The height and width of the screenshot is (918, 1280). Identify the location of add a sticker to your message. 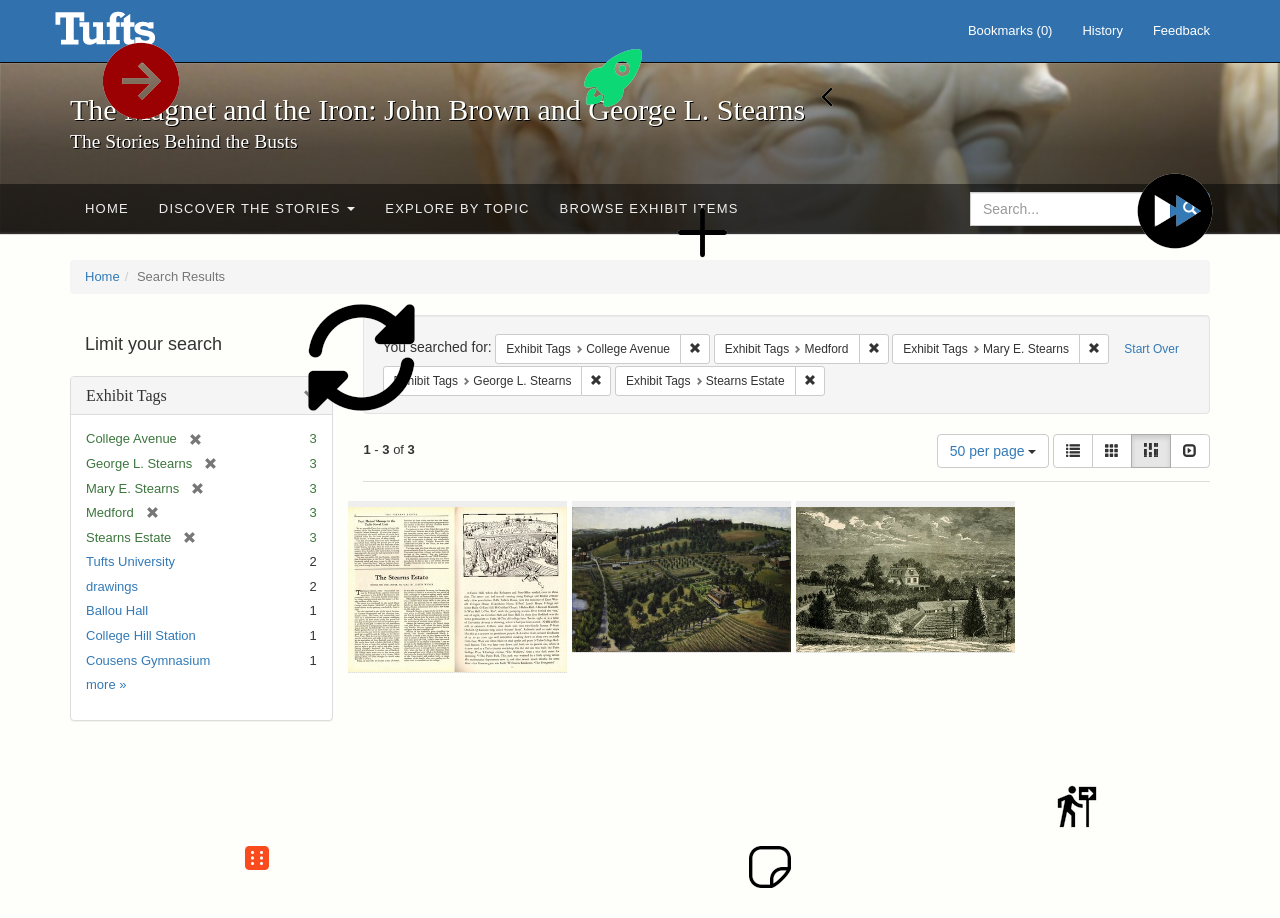
(770, 867).